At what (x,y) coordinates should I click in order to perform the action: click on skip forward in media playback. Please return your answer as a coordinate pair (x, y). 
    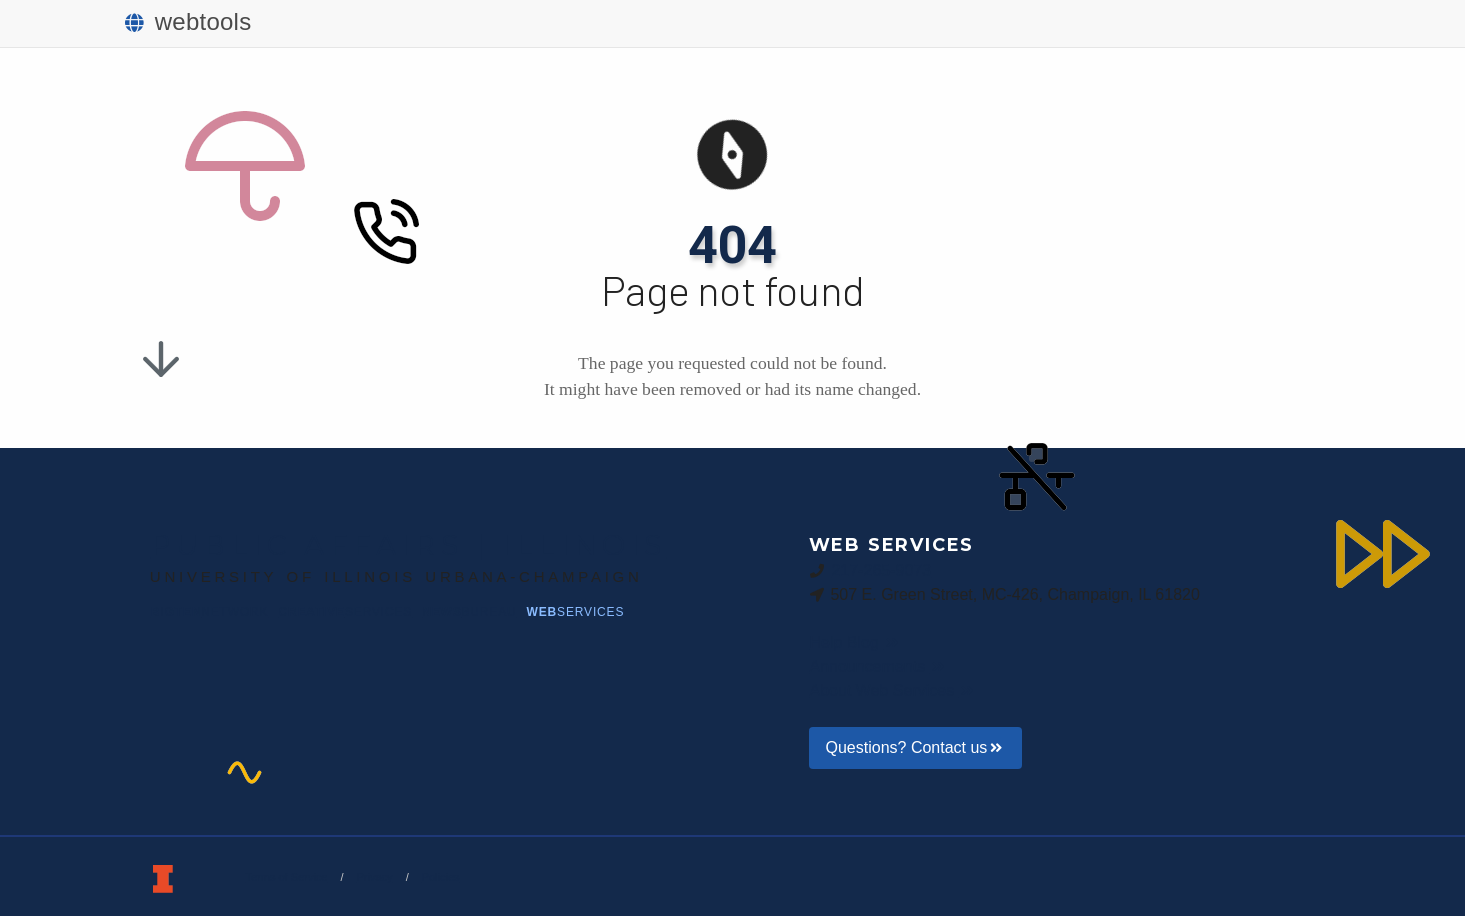
    Looking at the image, I should click on (1383, 554).